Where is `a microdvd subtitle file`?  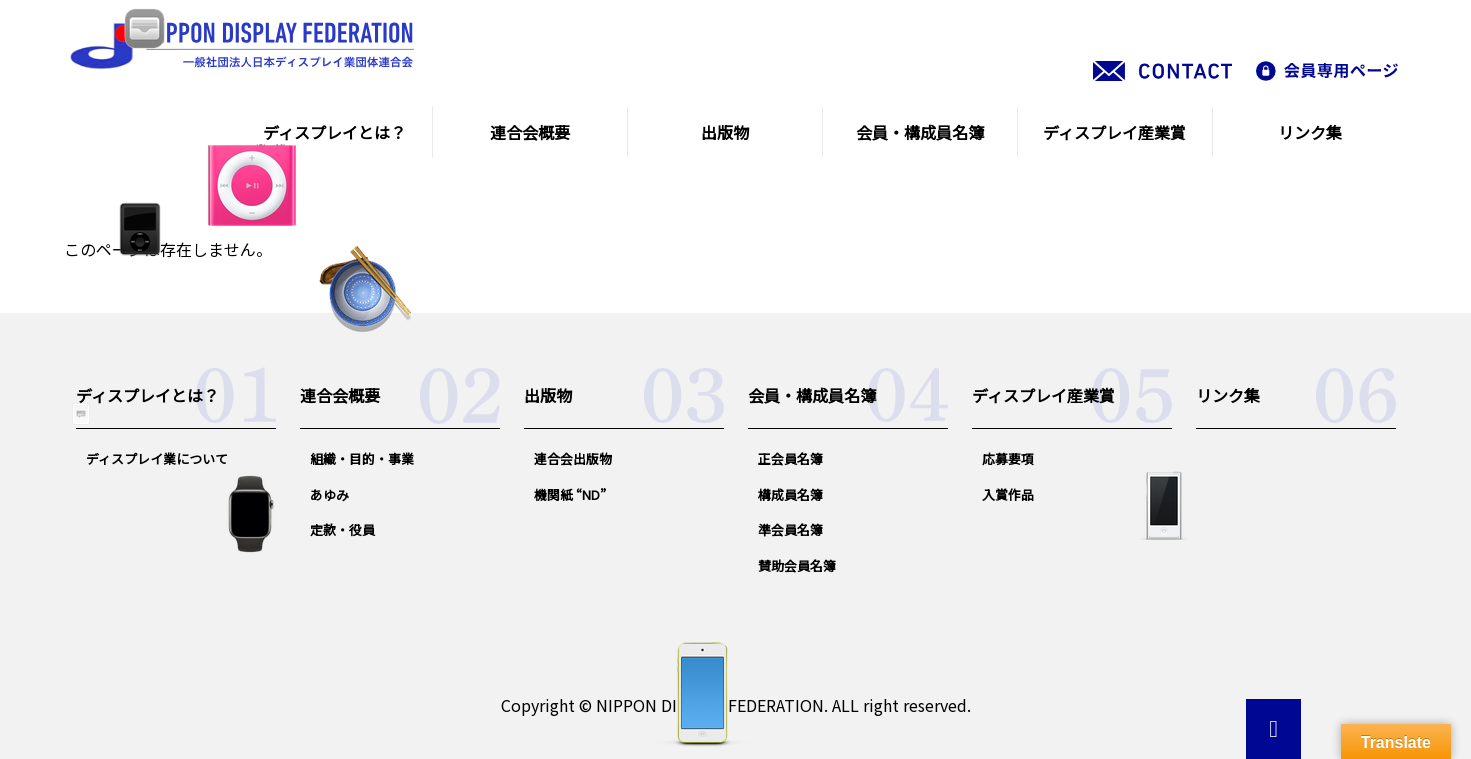 a microdvd subtitle file is located at coordinates (81, 414).